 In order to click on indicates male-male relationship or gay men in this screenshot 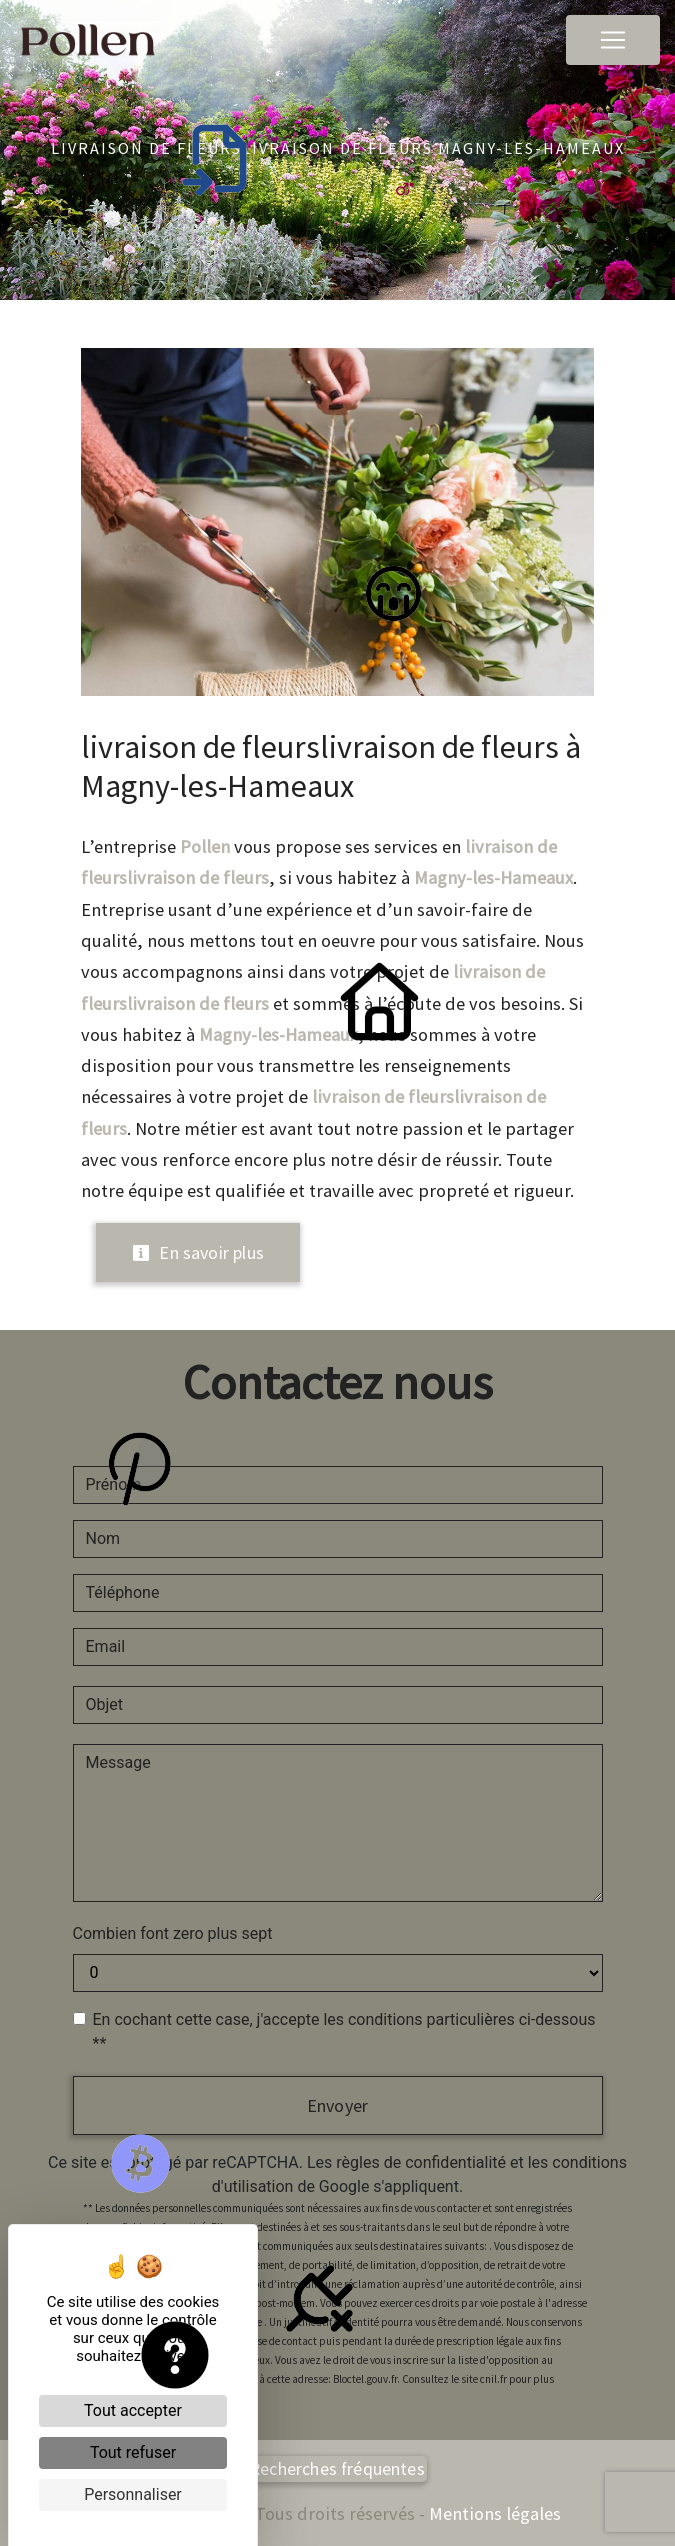, I will do `click(404, 189)`.